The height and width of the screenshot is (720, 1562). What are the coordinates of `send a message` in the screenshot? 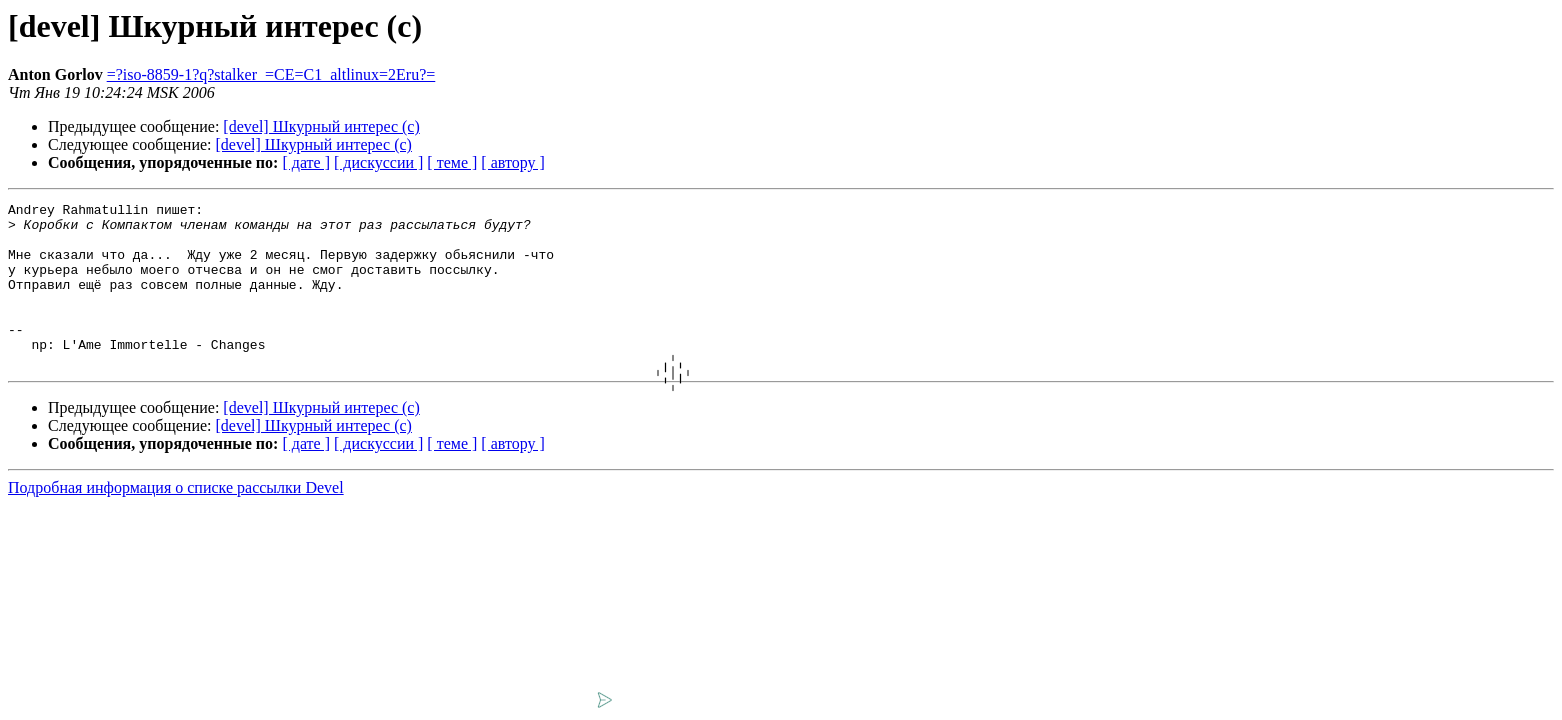 It's located at (604, 700).